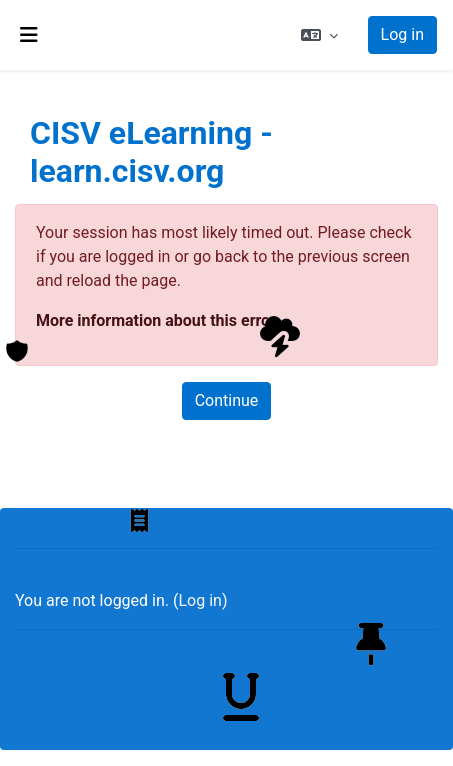 The height and width of the screenshot is (766, 453). What do you see at coordinates (17, 351) in the screenshot?
I see `access security settings` at bounding box center [17, 351].